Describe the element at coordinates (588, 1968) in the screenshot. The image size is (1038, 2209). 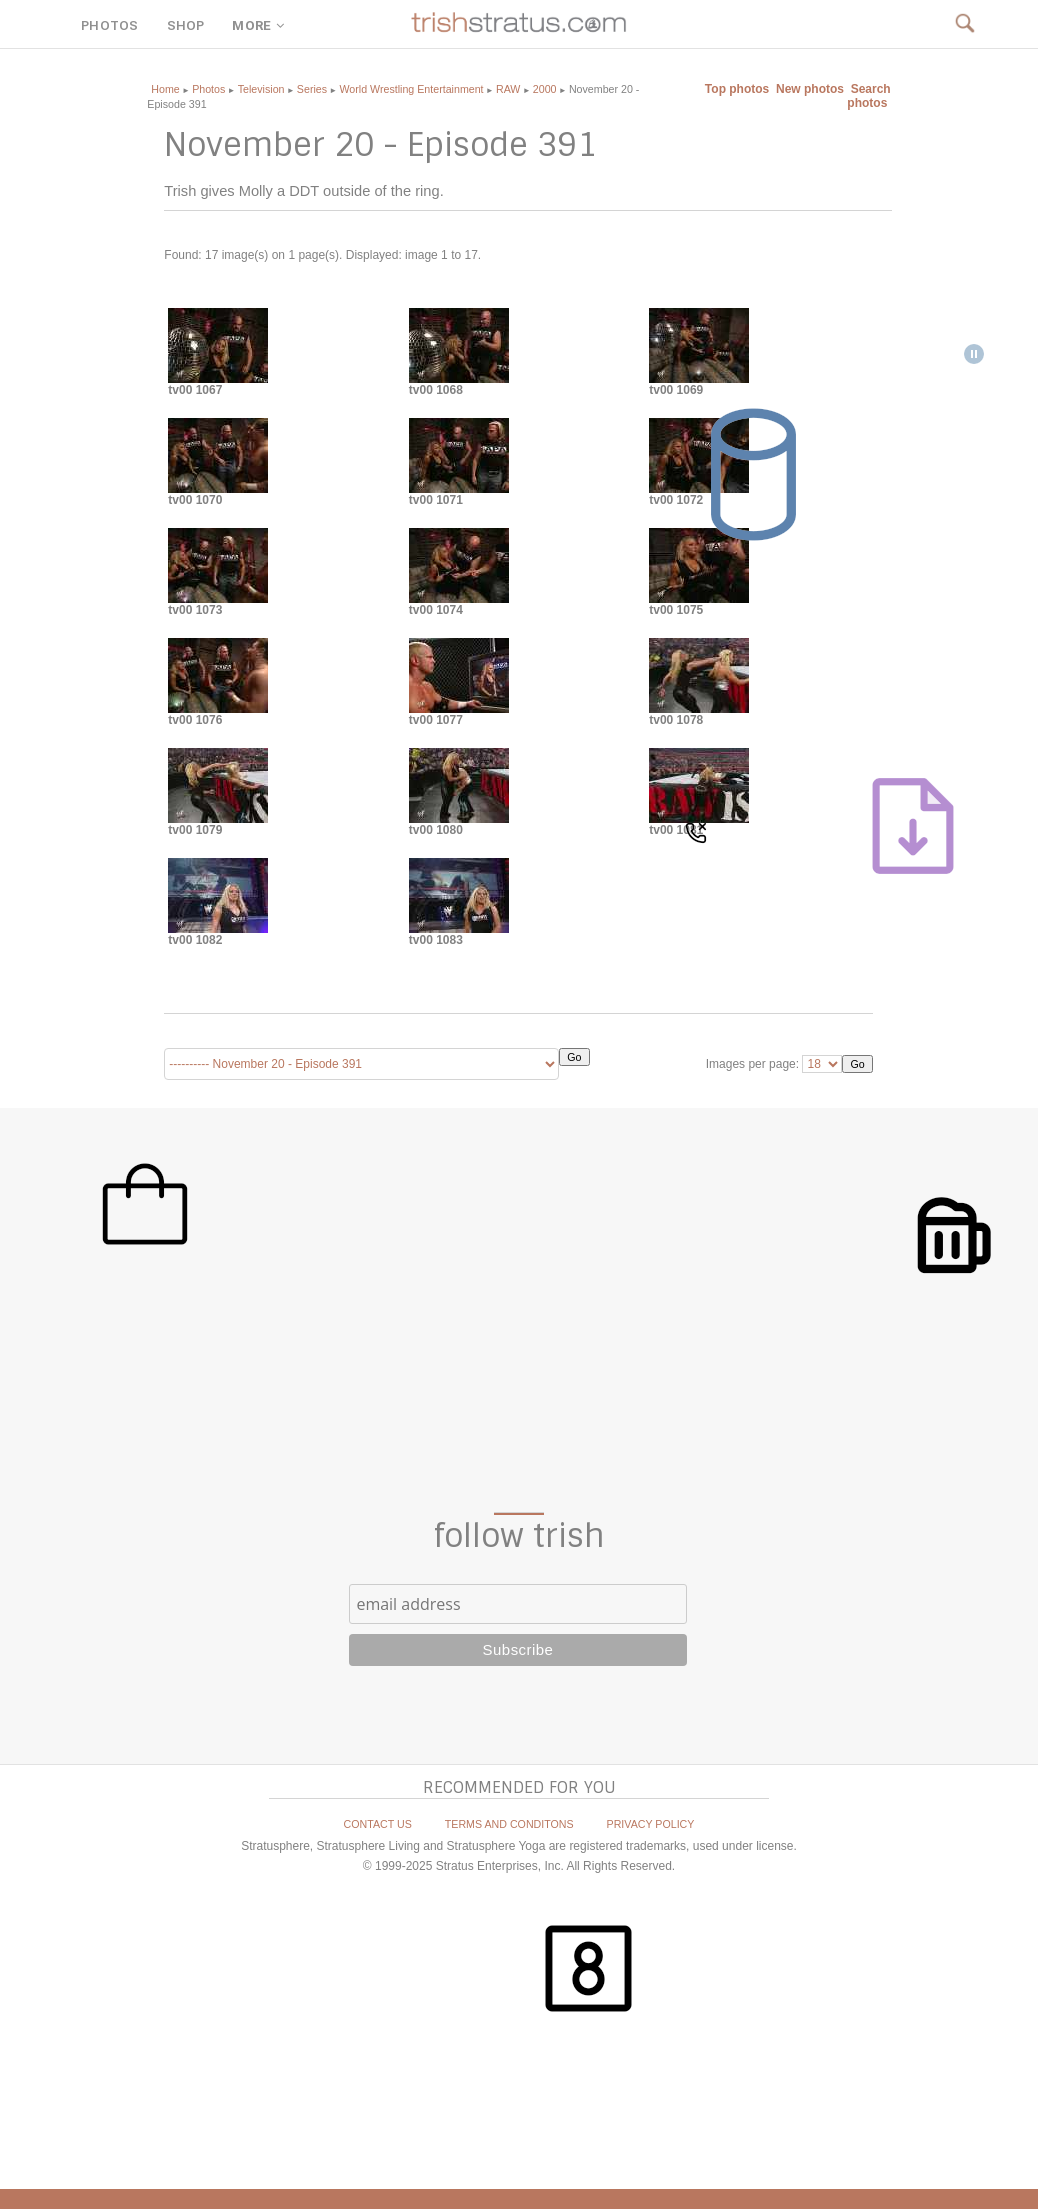
I see `select or input the number eight` at that location.